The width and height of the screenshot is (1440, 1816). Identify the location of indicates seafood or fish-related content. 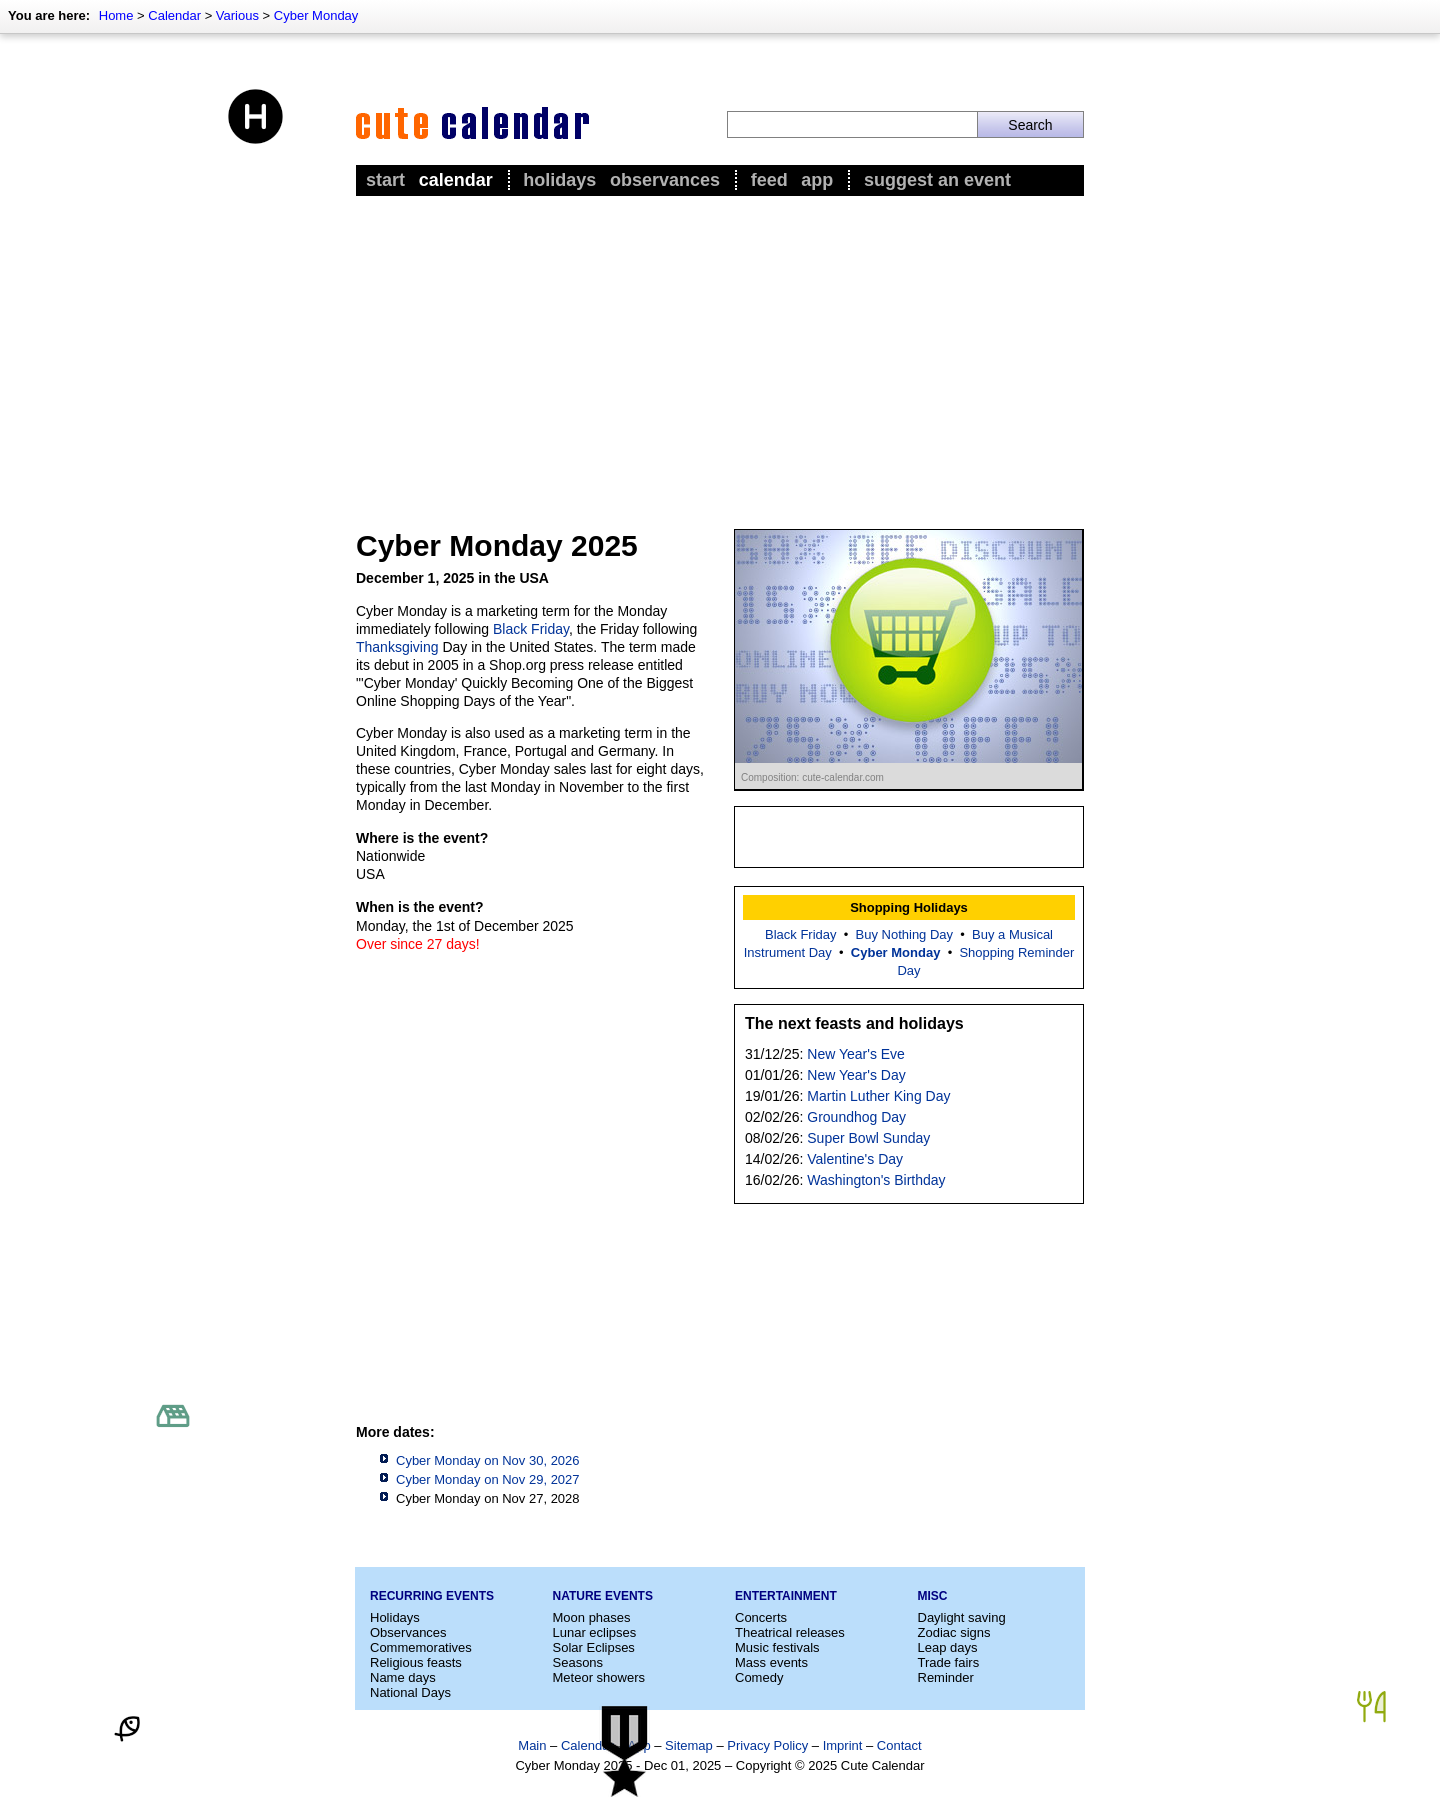
(128, 1728).